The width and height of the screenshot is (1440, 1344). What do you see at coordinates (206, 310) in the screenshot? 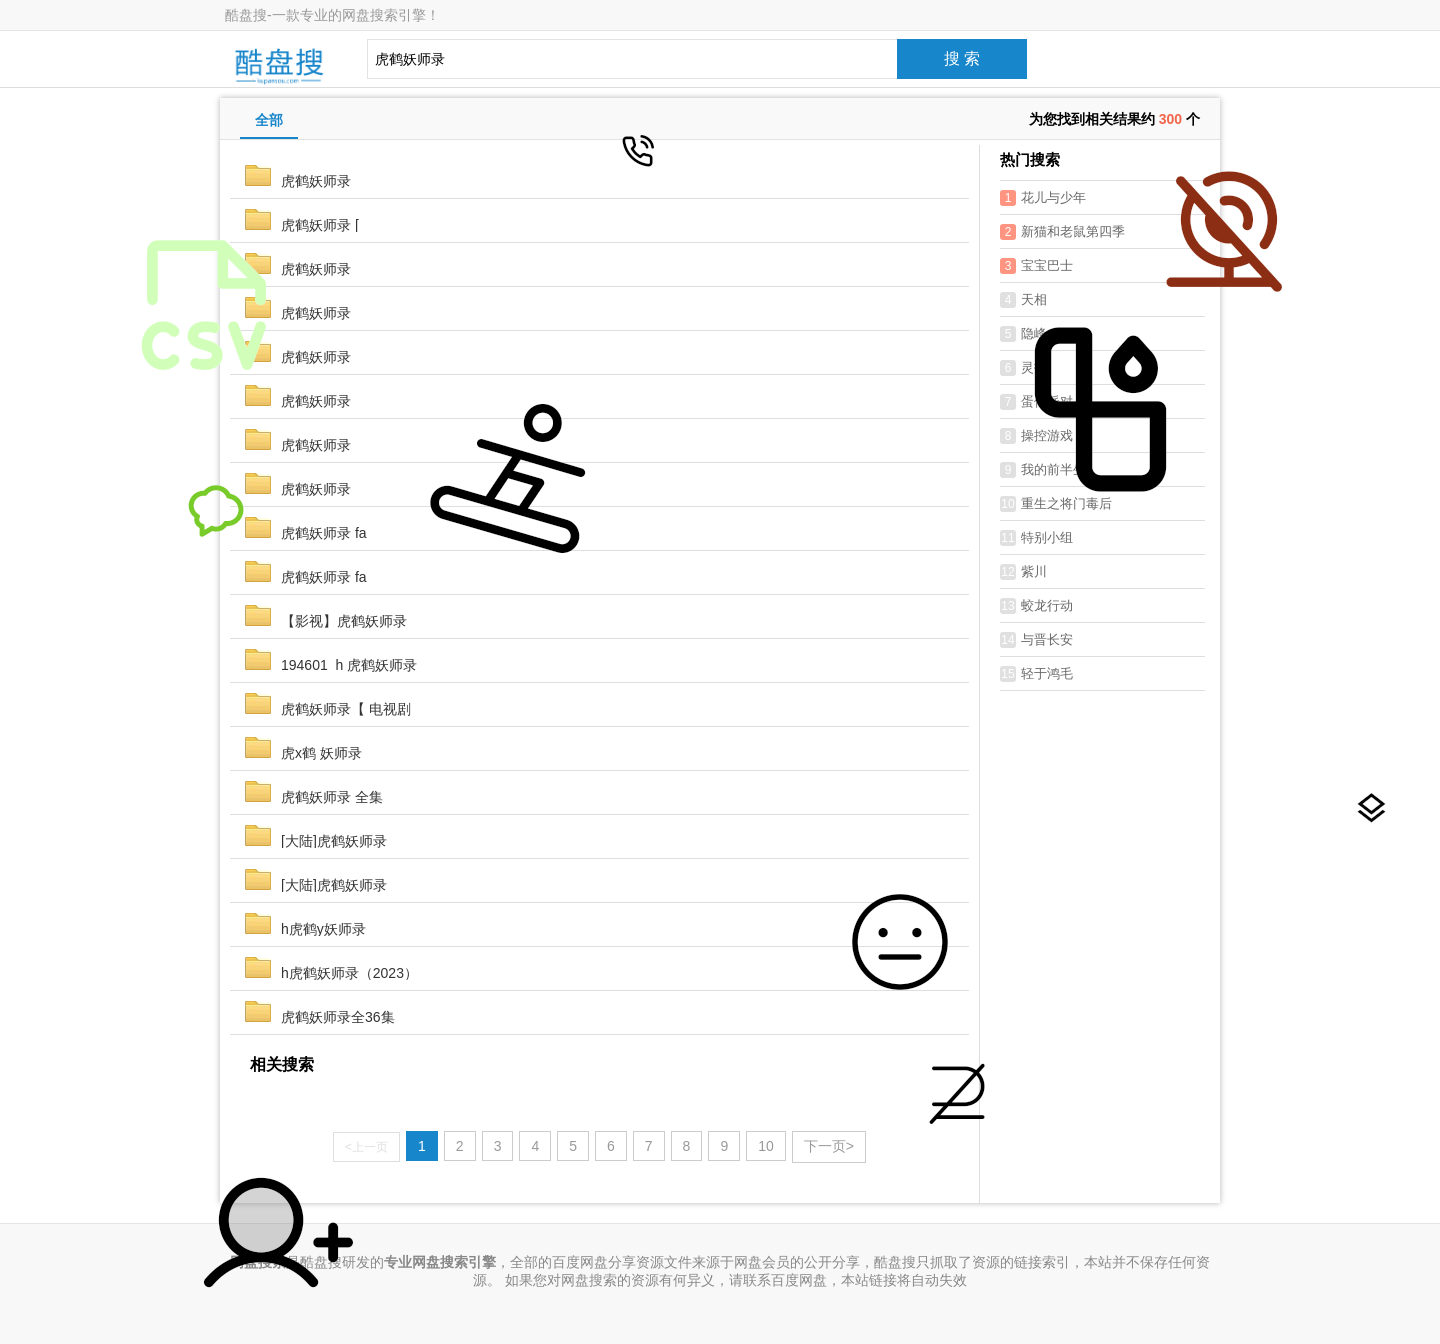
I see `download or export data as a CSV file` at bounding box center [206, 310].